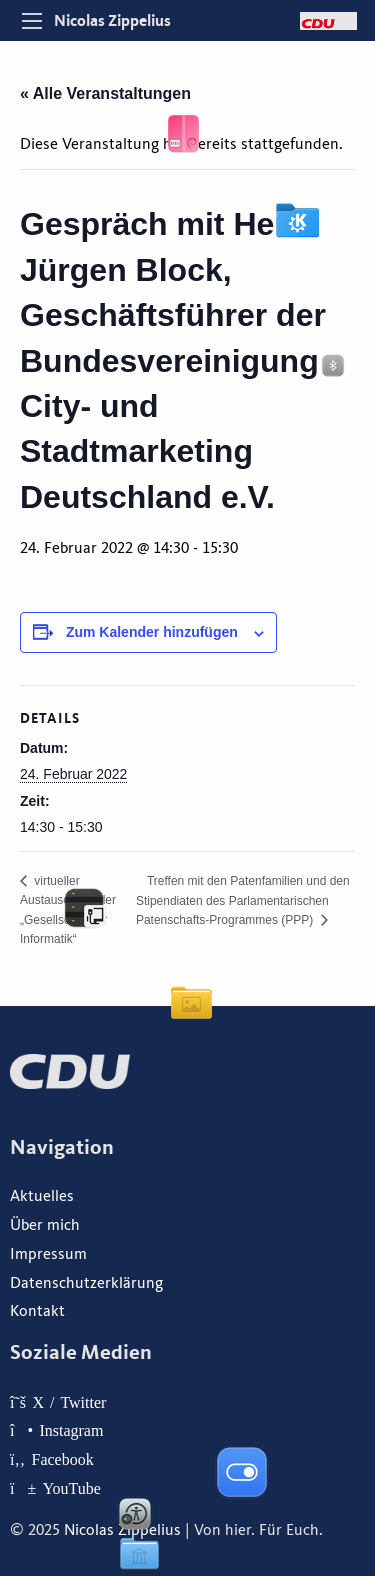 The height and width of the screenshot is (1576, 375). Describe the element at coordinates (183, 133) in the screenshot. I see `debian software package file` at that location.